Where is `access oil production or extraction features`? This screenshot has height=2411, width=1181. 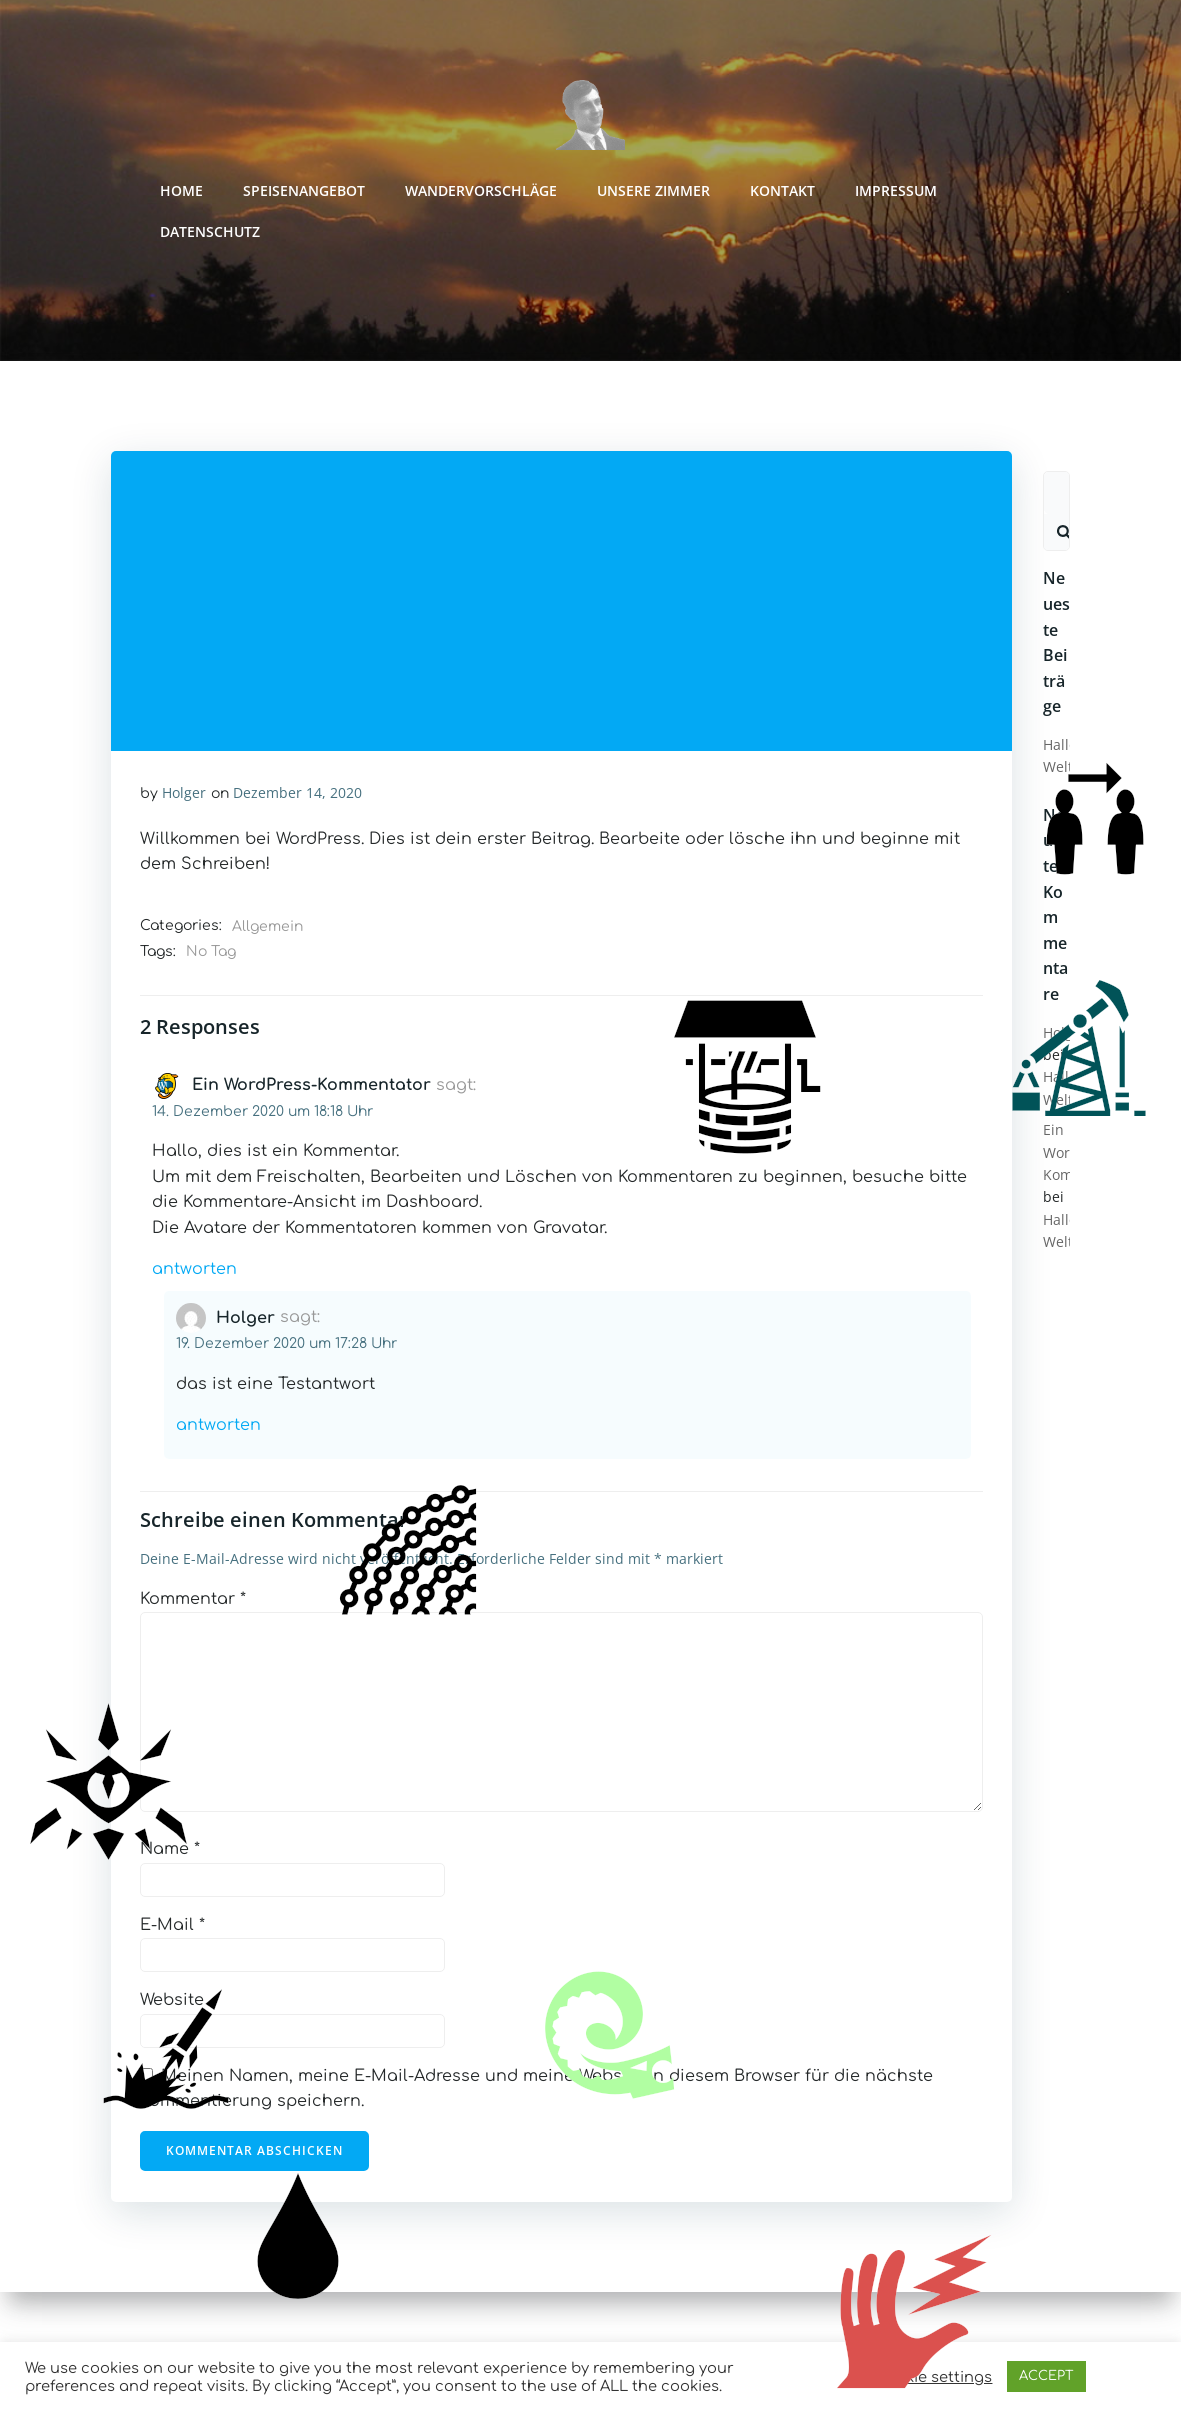
access oil production or extraction features is located at coordinates (1079, 1048).